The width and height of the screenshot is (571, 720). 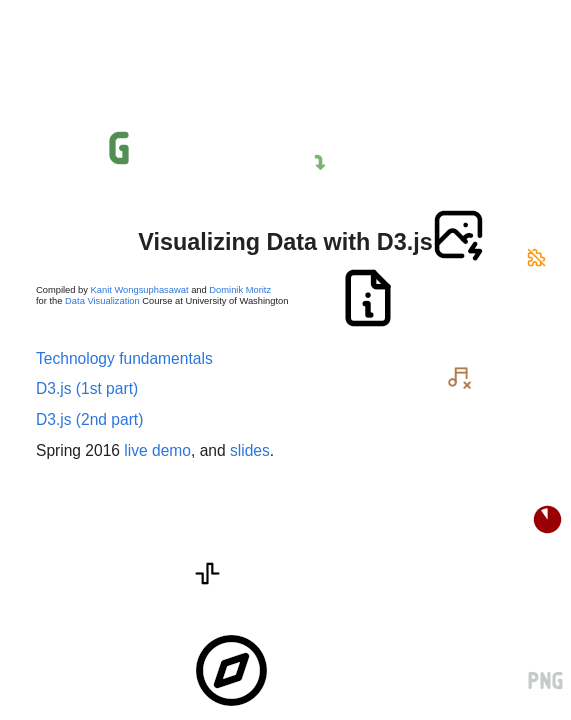 I want to click on indicates items starting with the letter G, so click(x=119, y=148).